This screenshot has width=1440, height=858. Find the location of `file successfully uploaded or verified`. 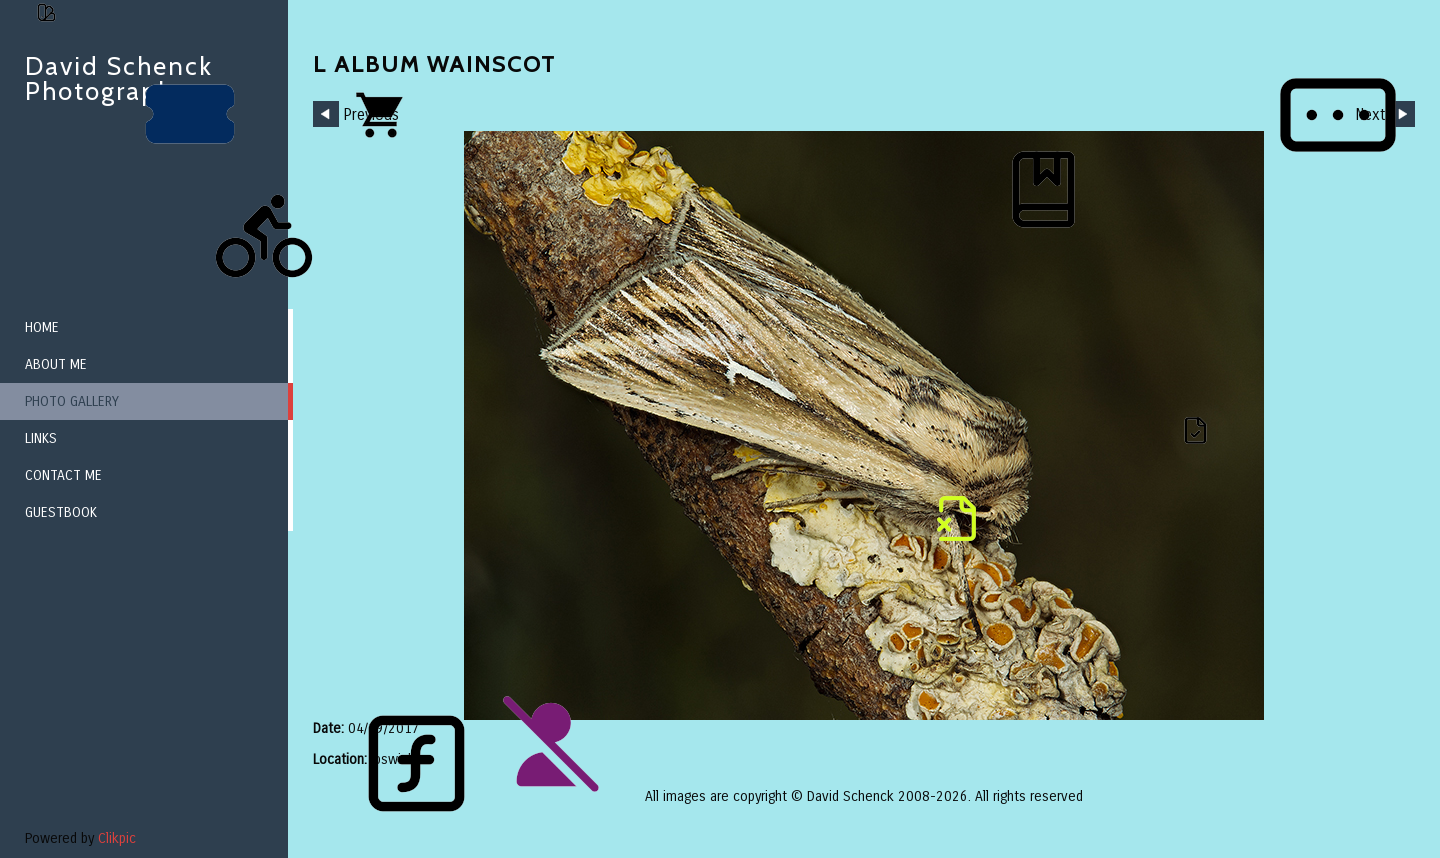

file successfully uploaded or verified is located at coordinates (1195, 430).